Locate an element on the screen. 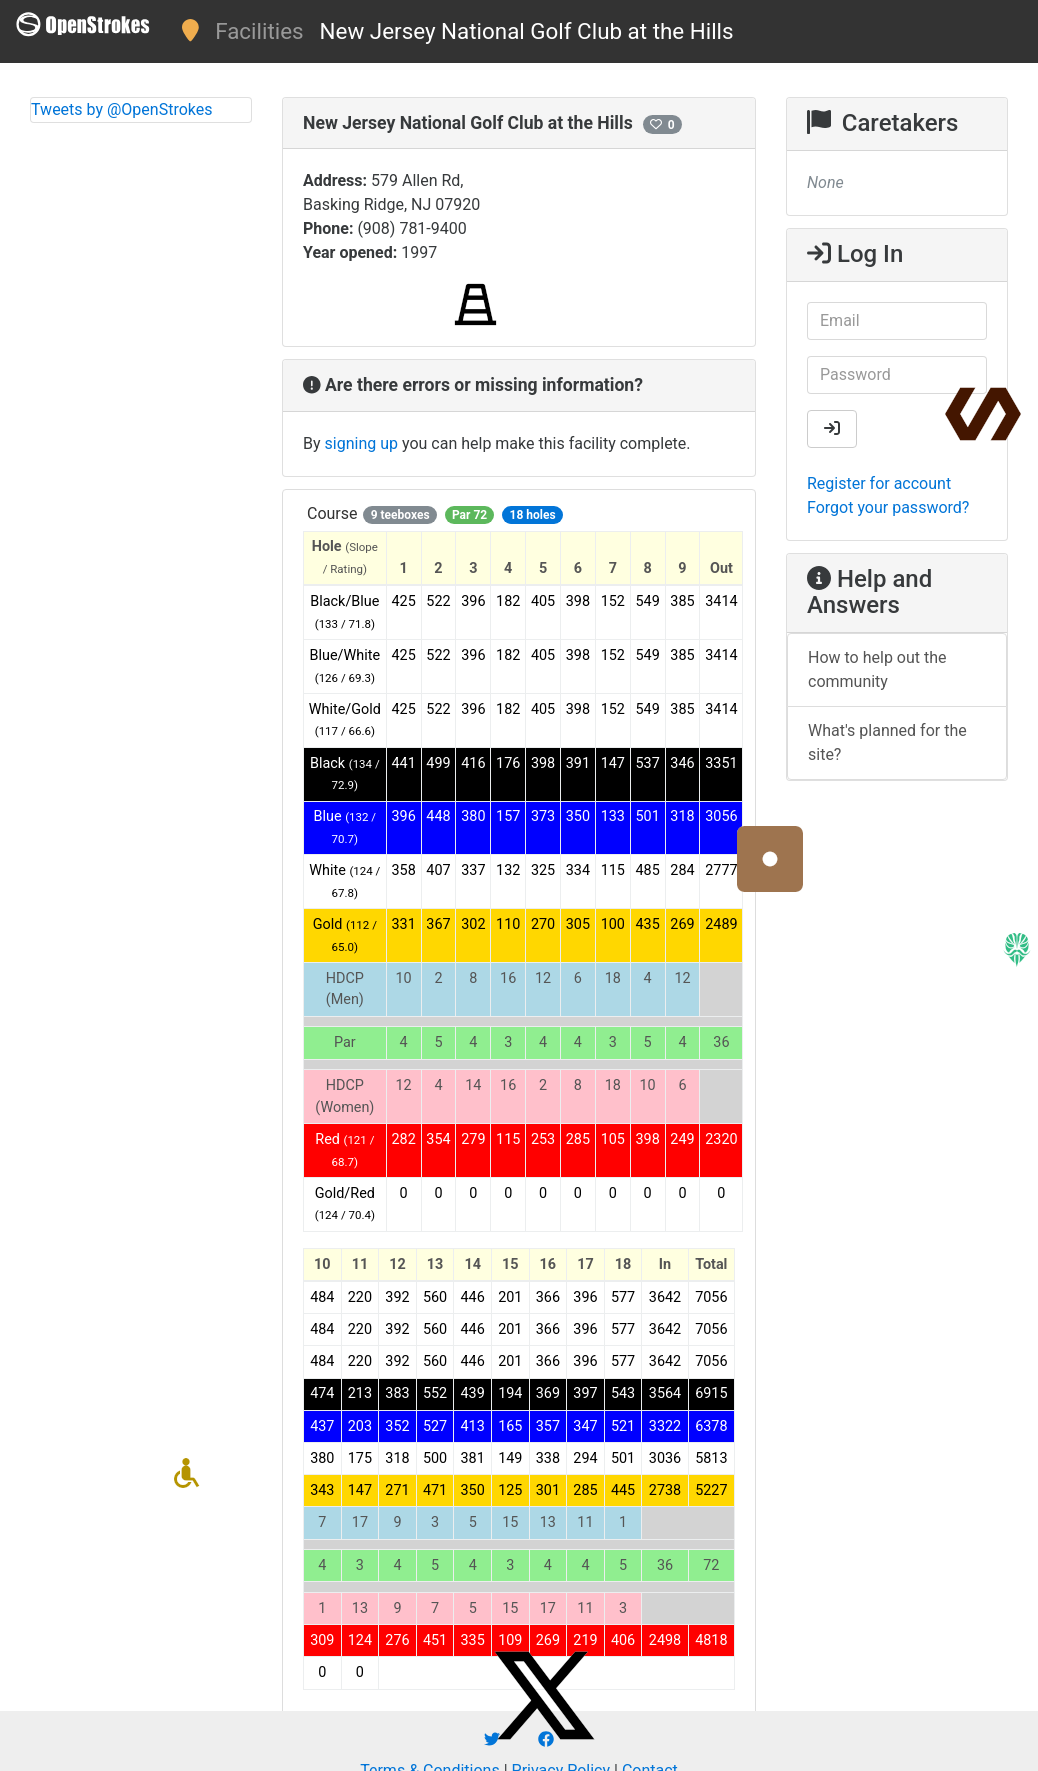 Image resolution: width=1038 pixels, height=1771 pixels. roll the dice or generate a random result is located at coordinates (770, 859).